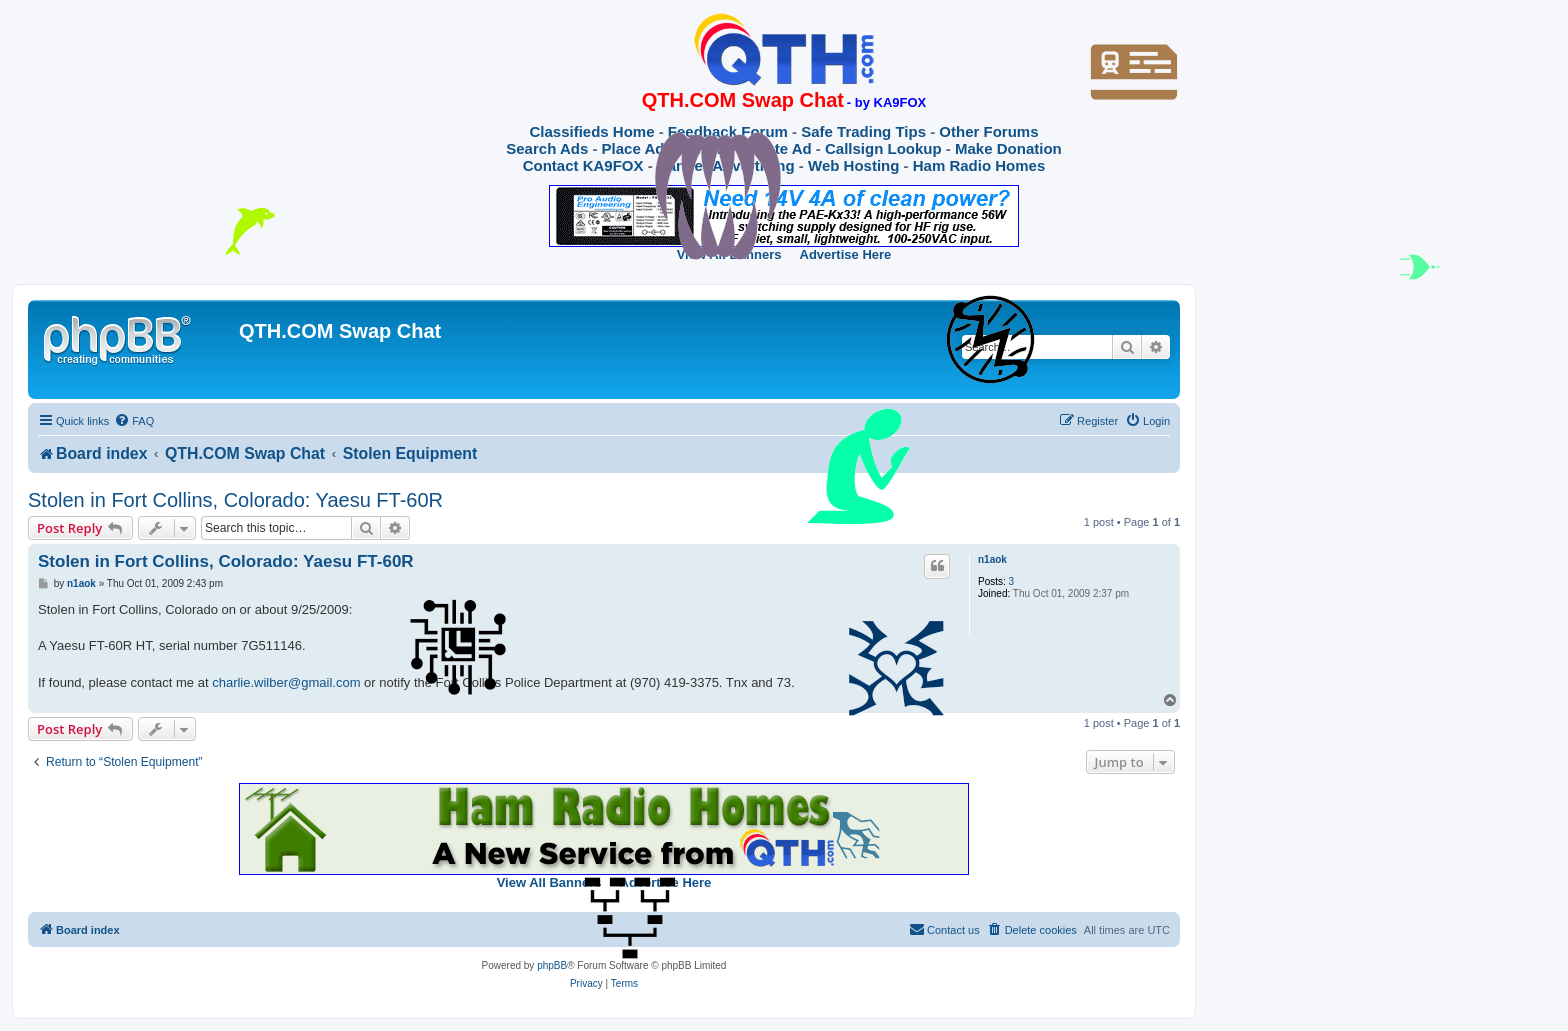  I want to click on activate defibrillator or emergency revival action, so click(896, 668).